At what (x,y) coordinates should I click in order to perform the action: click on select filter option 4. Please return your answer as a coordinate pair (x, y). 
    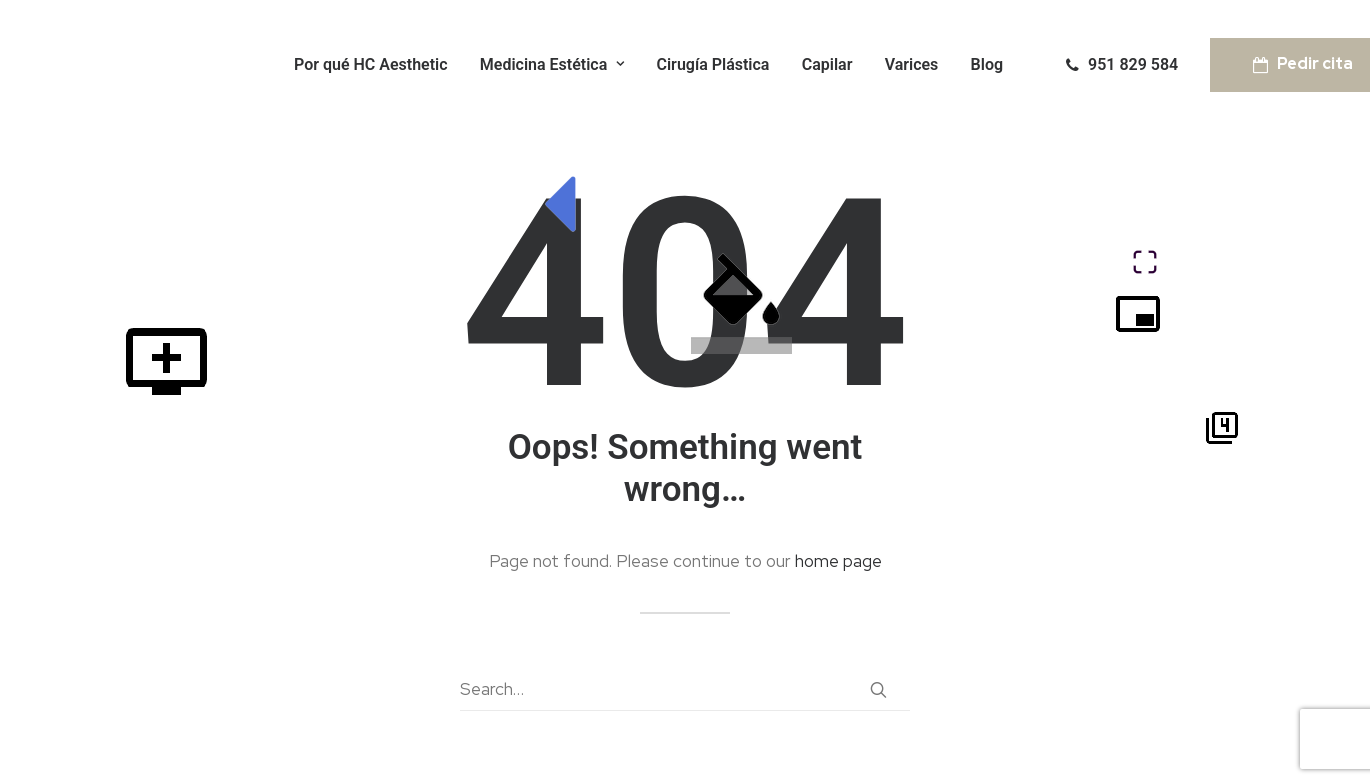
    Looking at the image, I should click on (1222, 428).